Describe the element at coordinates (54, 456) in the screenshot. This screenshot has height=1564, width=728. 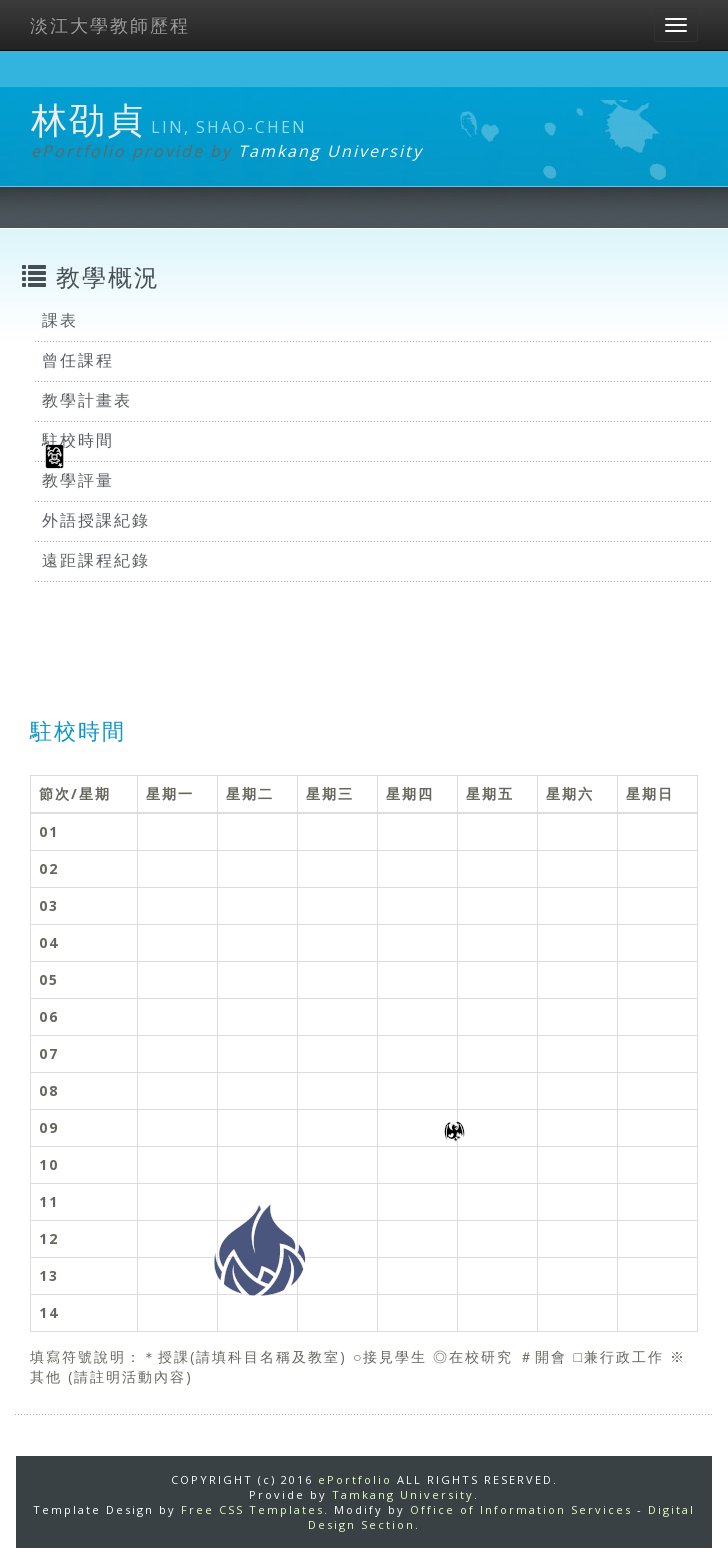
I see `play a wild card or joker in a card game` at that location.